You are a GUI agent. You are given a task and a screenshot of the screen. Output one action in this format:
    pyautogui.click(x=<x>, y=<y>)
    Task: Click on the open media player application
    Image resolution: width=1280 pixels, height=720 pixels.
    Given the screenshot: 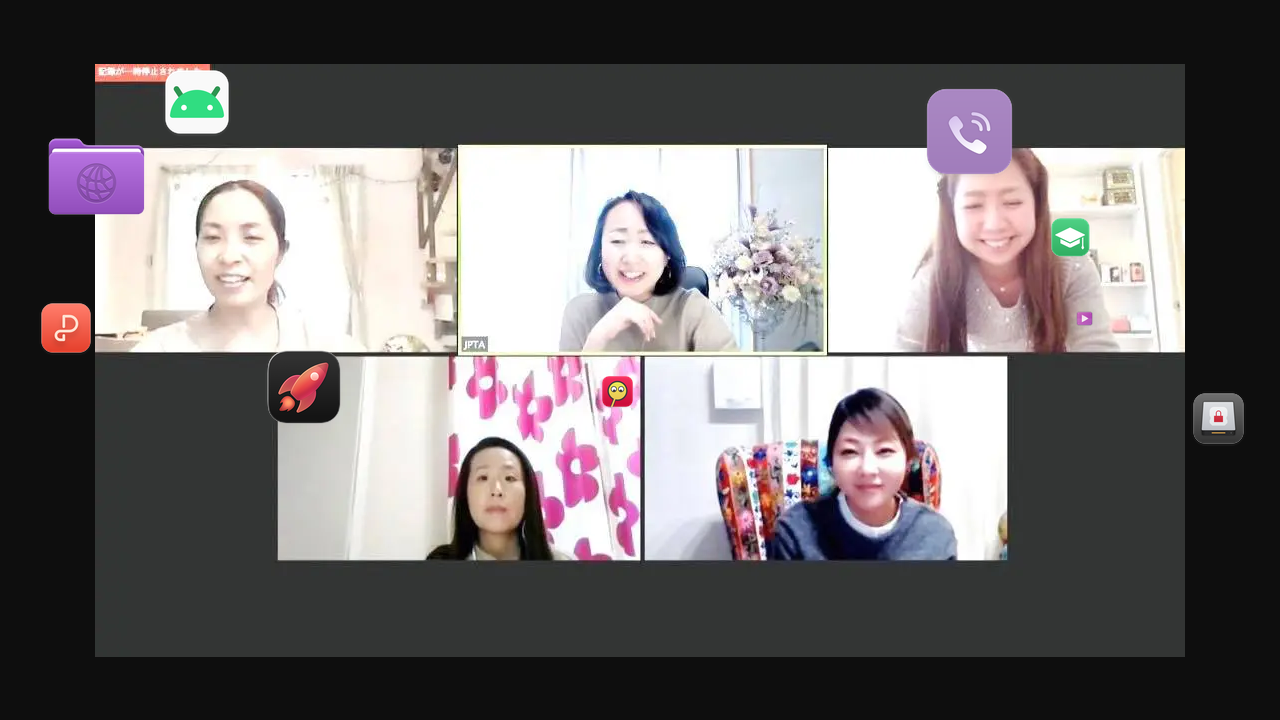 What is the action you would take?
    pyautogui.click(x=1084, y=318)
    